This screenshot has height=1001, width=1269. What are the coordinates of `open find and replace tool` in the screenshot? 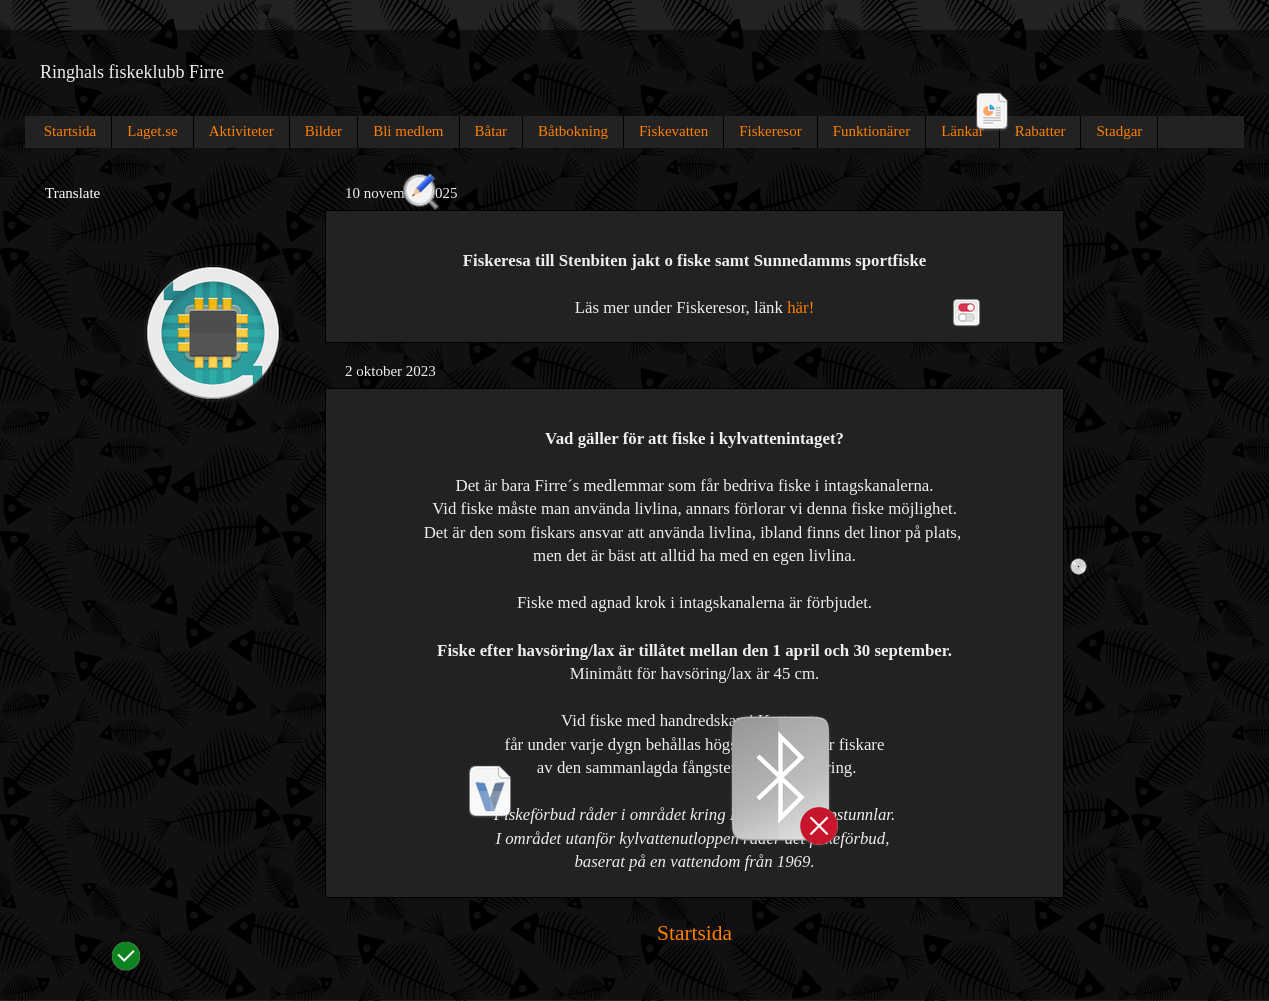 It's located at (421, 192).